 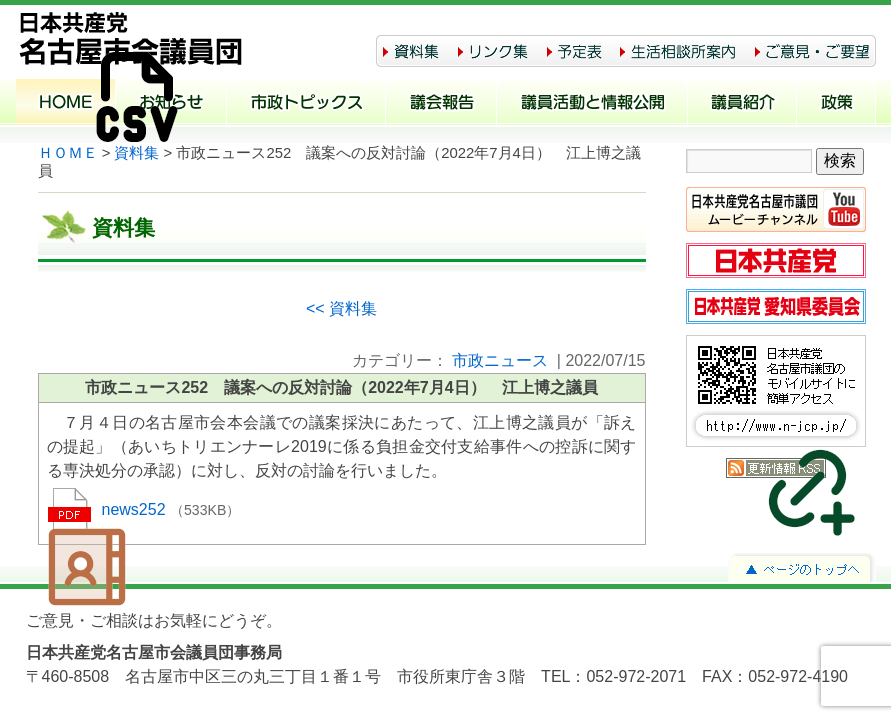 What do you see at coordinates (137, 97) in the screenshot?
I see `indicates a CSV file type` at bounding box center [137, 97].